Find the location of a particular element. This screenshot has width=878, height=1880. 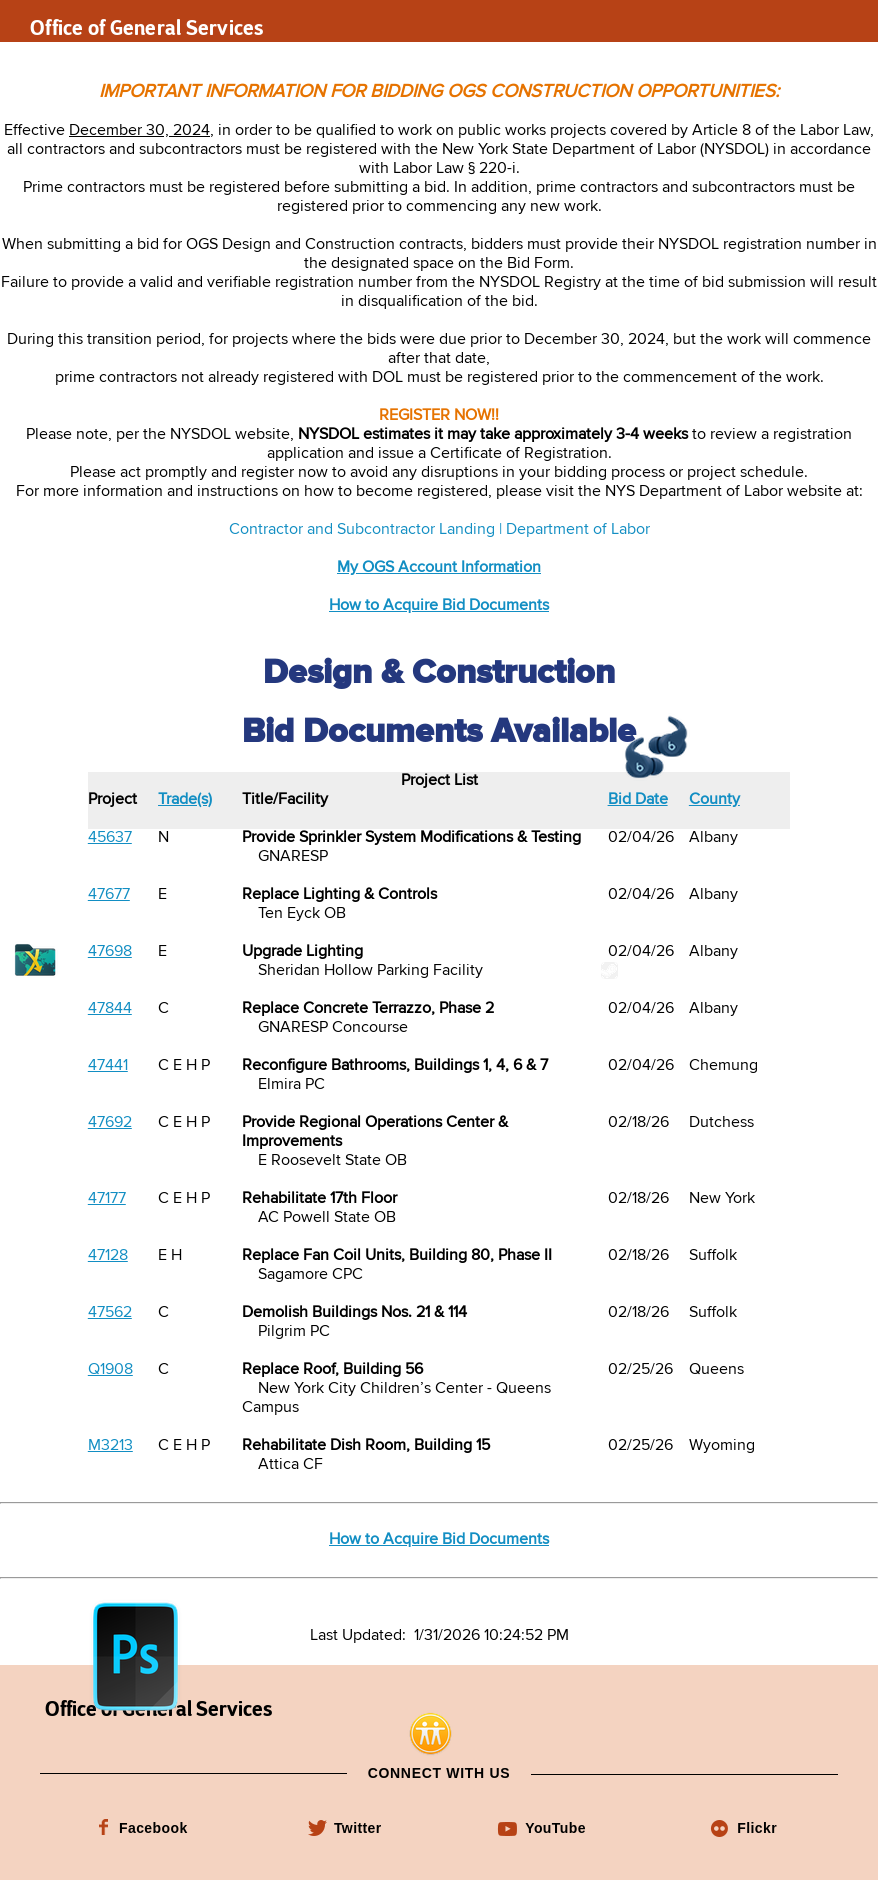

steam app status indicator in system tray is located at coordinates (609, 970).